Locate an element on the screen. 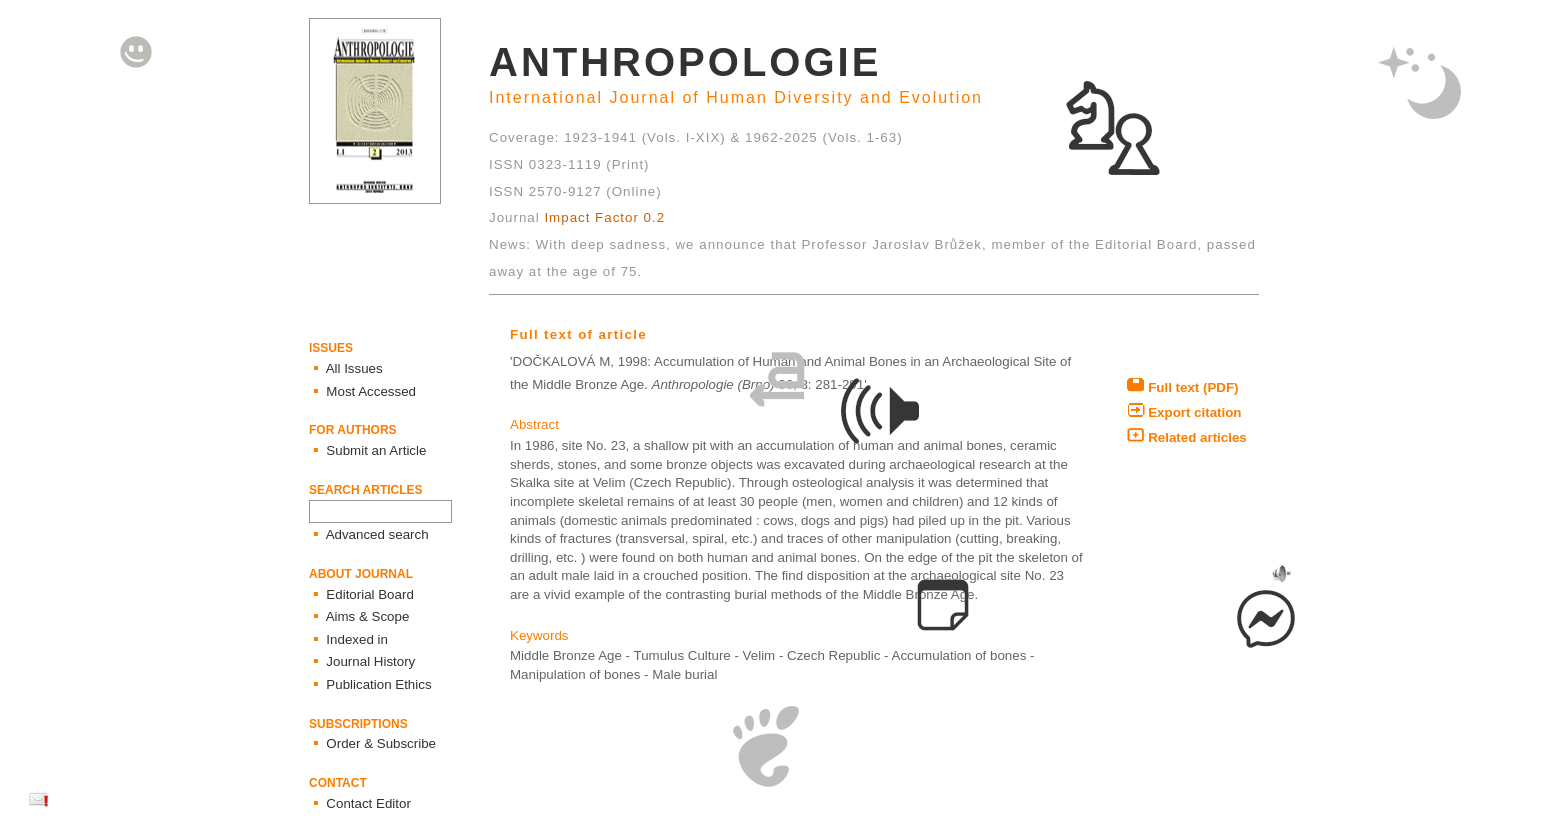  mark email as important is located at coordinates (38, 799).